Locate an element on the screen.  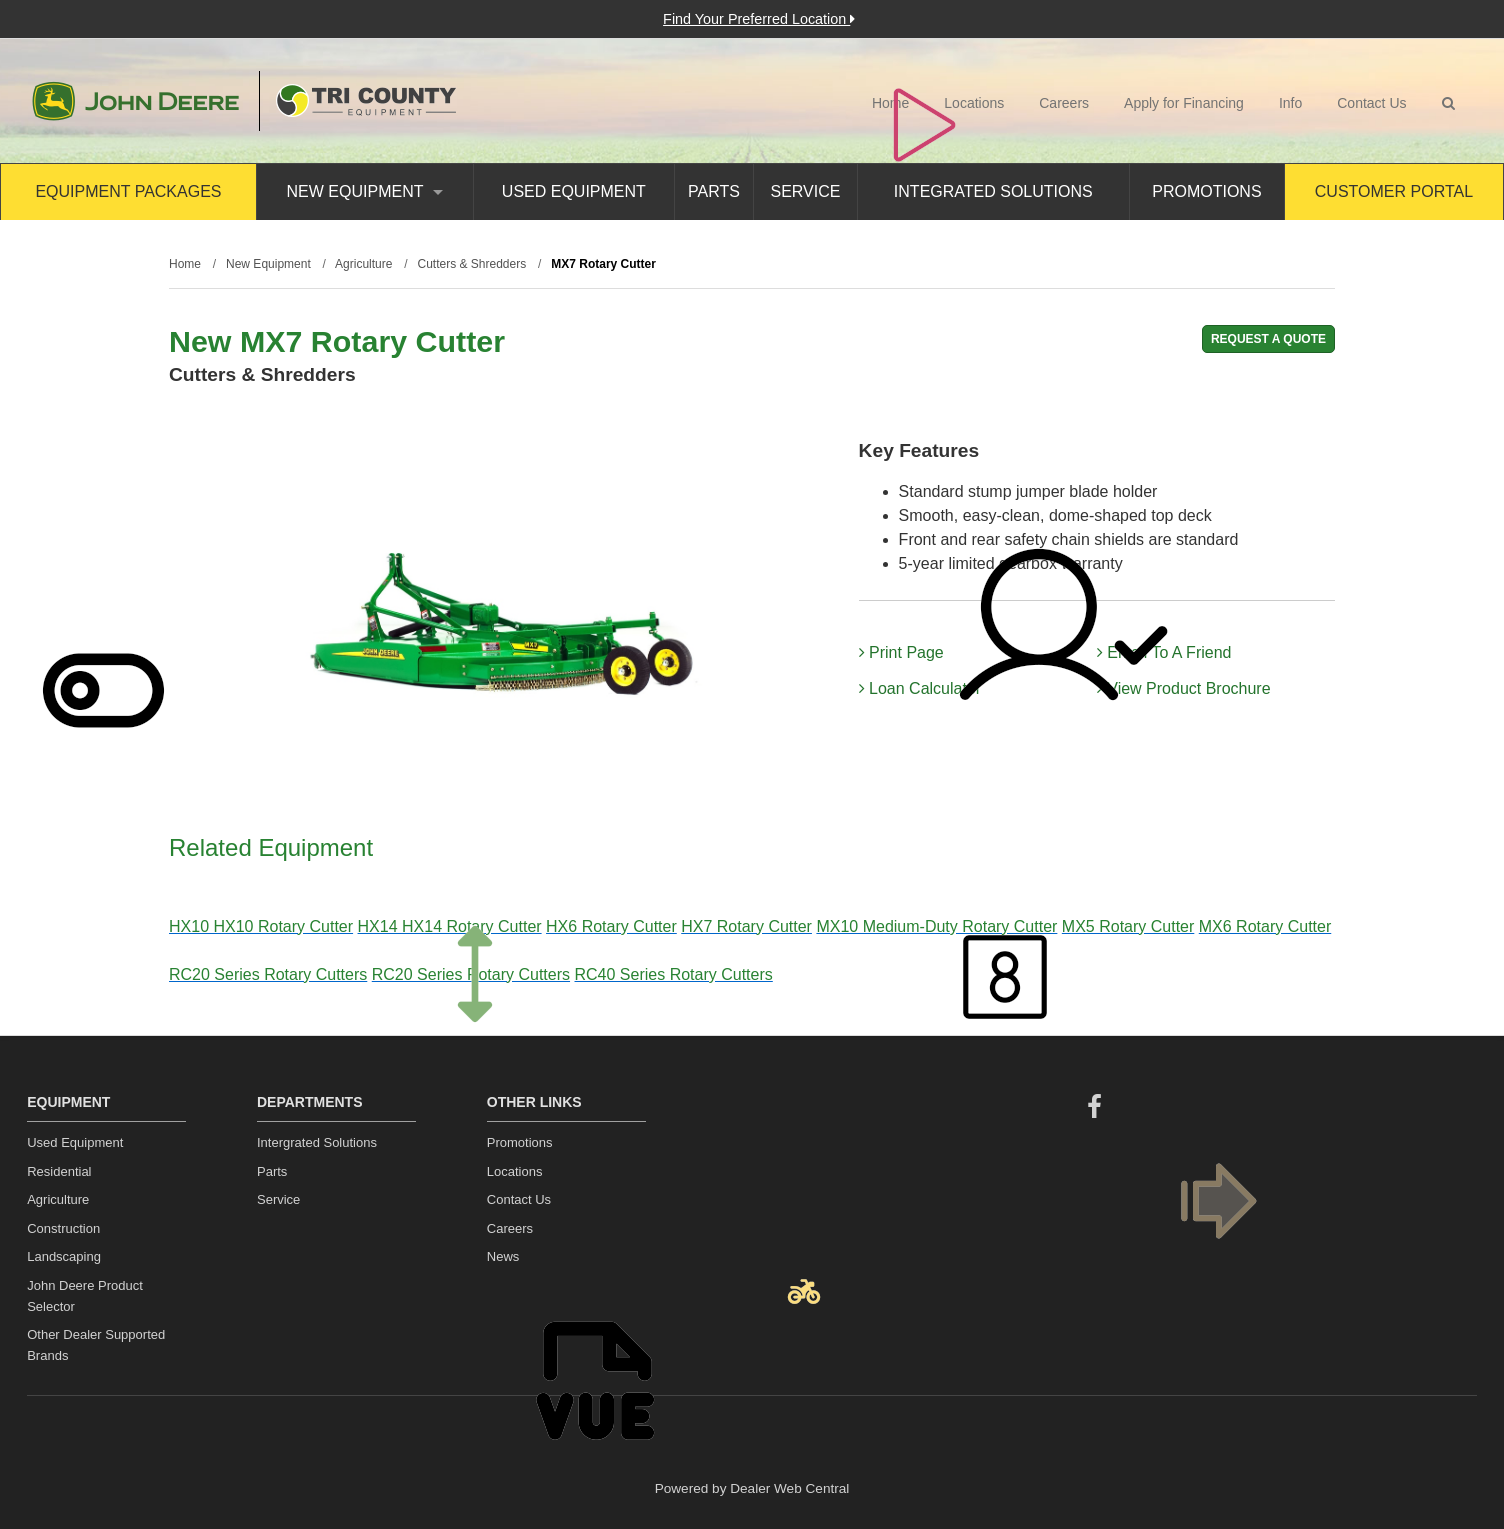
vue.js file type indicator is located at coordinates (597, 1385).